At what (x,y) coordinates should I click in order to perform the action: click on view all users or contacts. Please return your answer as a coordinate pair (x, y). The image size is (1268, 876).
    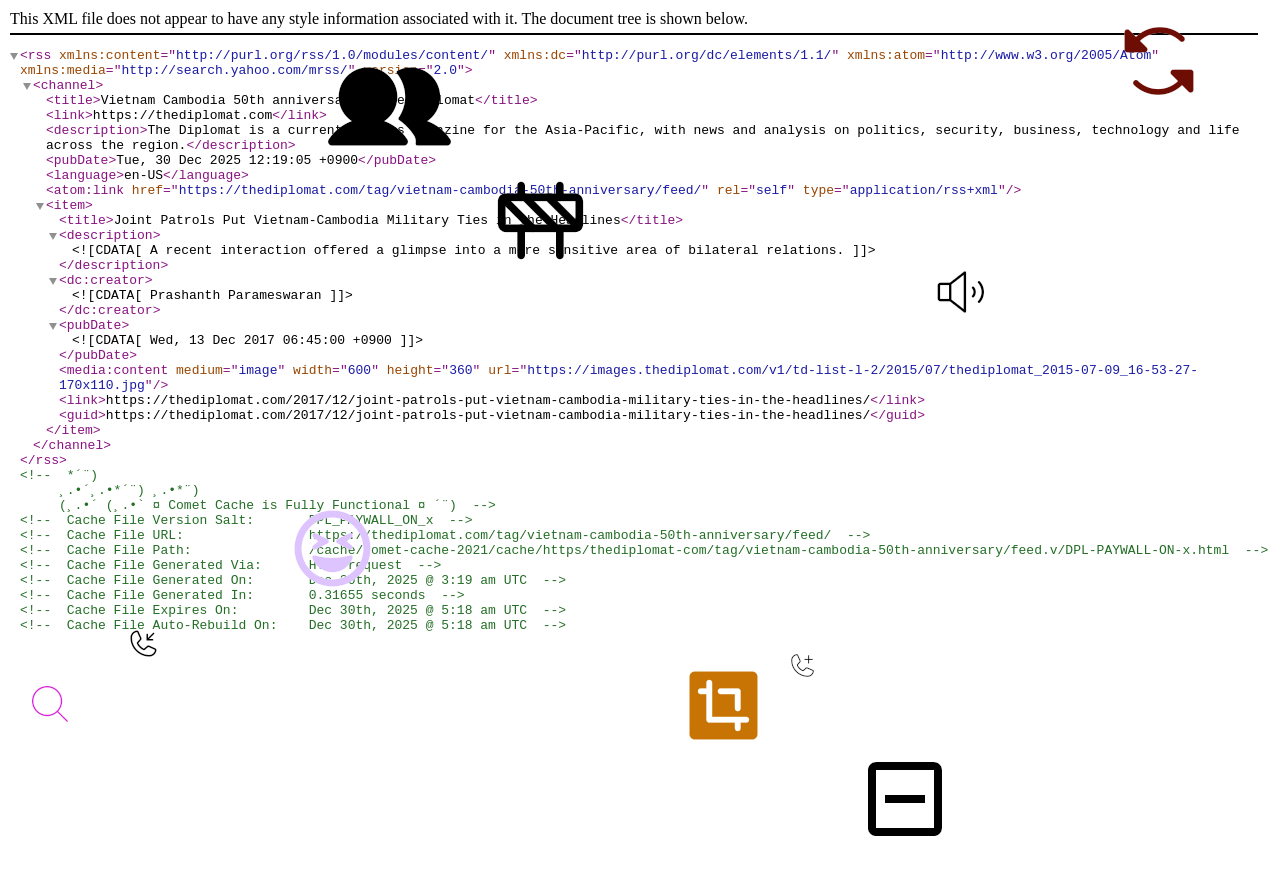
    Looking at the image, I should click on (389, 106).